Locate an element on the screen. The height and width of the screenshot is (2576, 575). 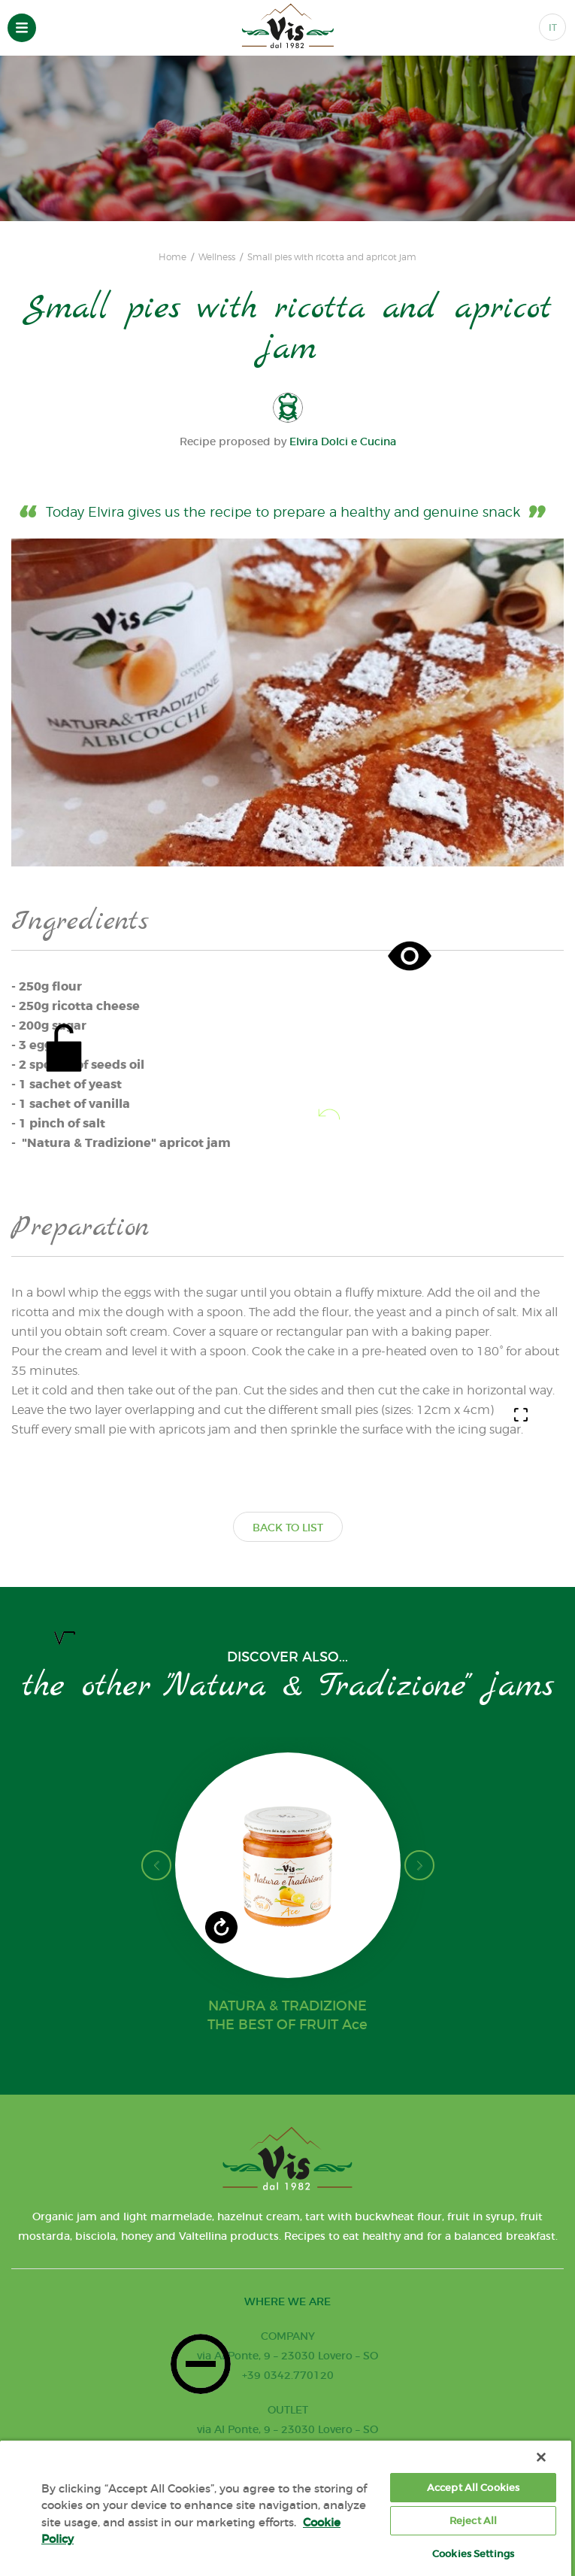
scan a QR code or barcode is located at coordinates (521, 1415).